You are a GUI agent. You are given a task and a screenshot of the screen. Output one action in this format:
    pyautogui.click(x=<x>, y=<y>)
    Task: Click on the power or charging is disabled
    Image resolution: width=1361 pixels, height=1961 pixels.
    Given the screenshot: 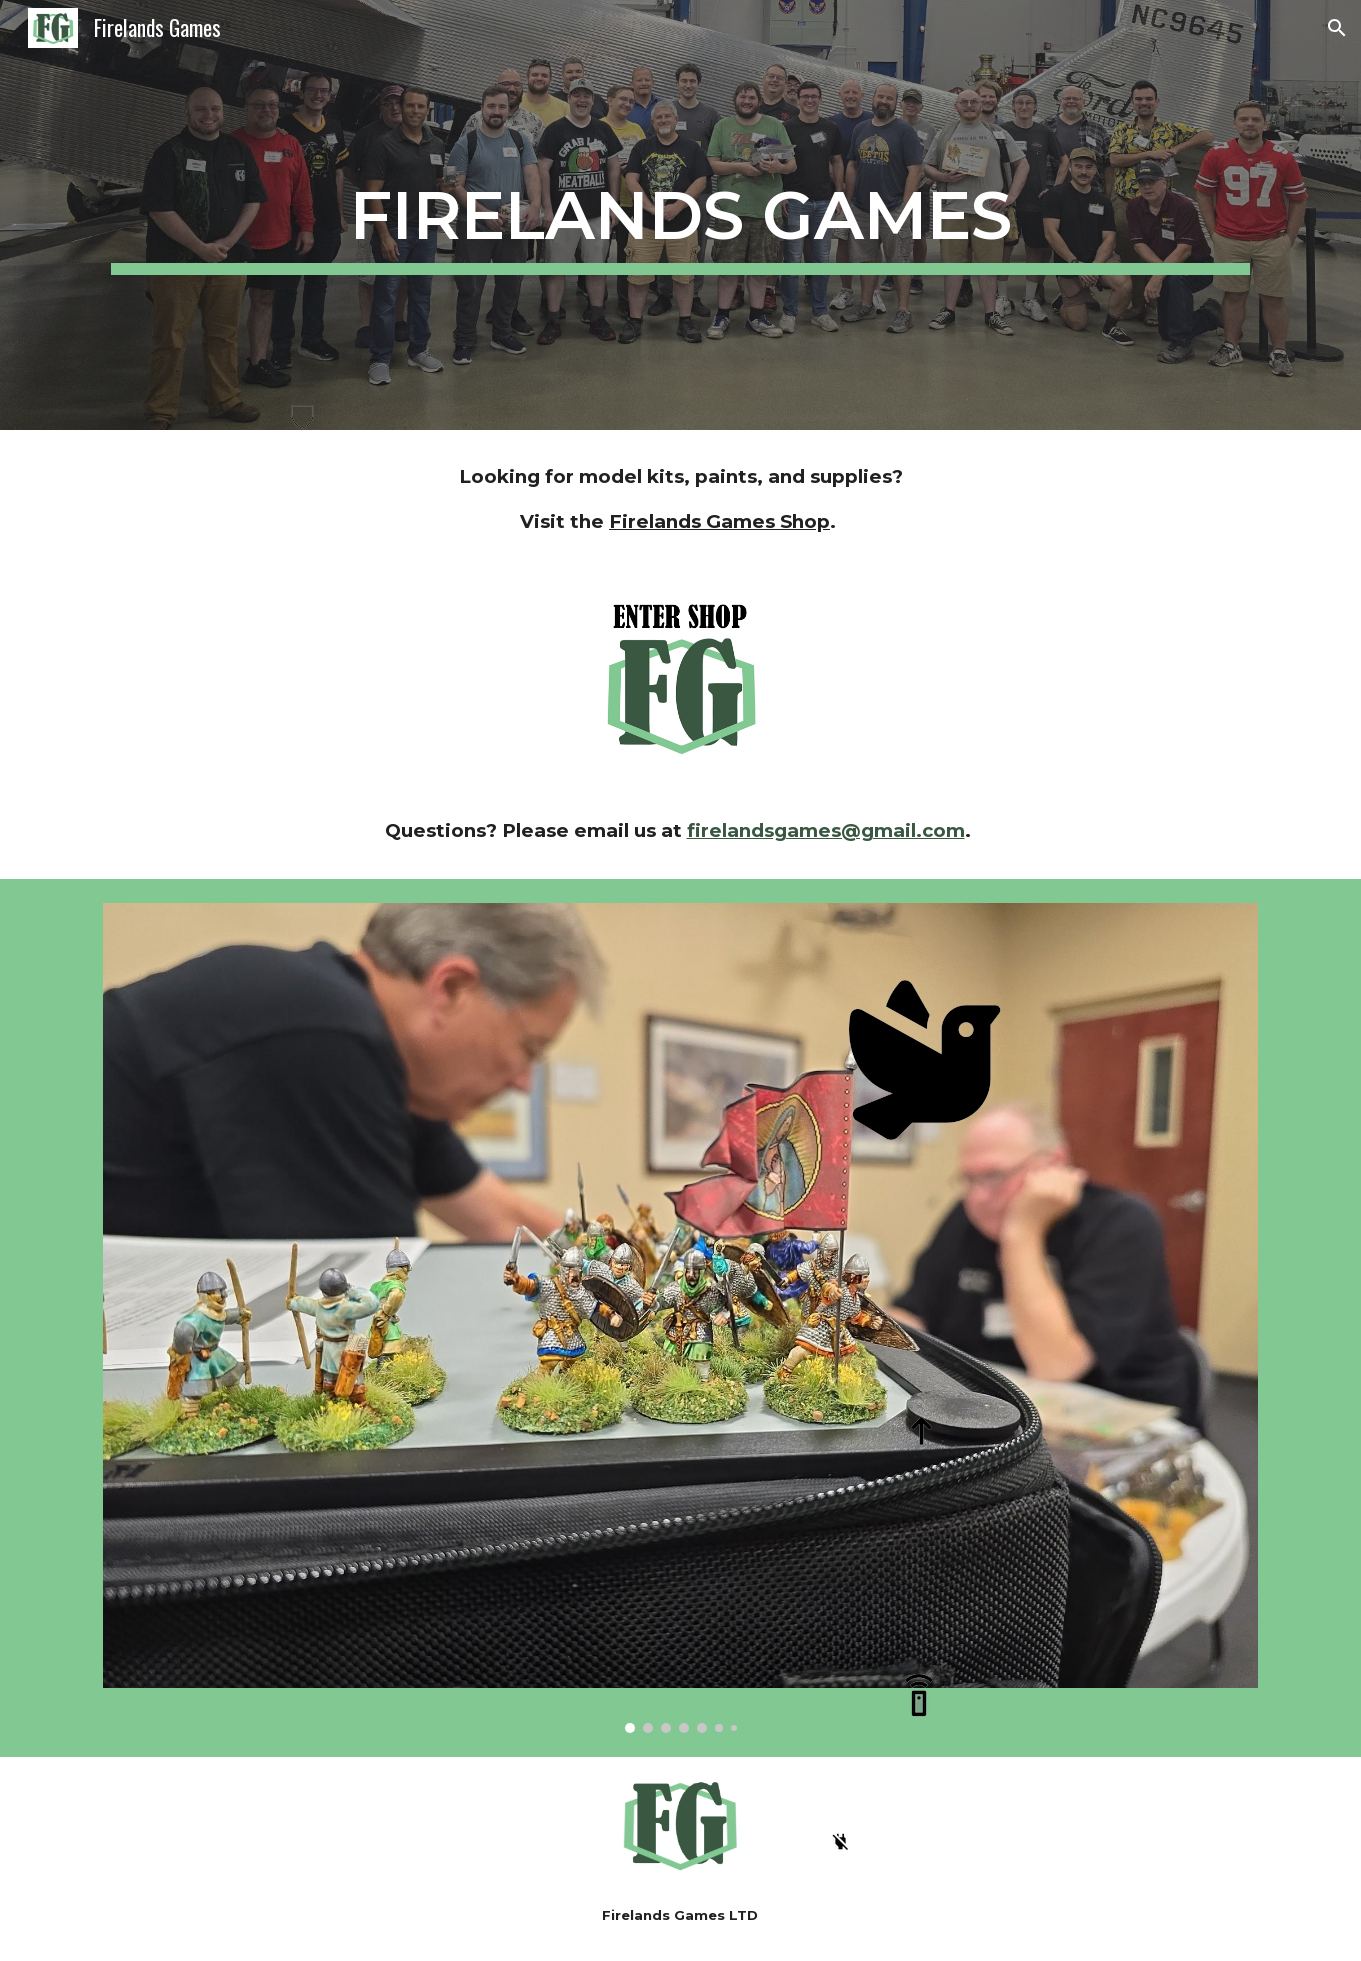 What is the action you would take?
    pyautogui.click(x=840, y=1841)
    